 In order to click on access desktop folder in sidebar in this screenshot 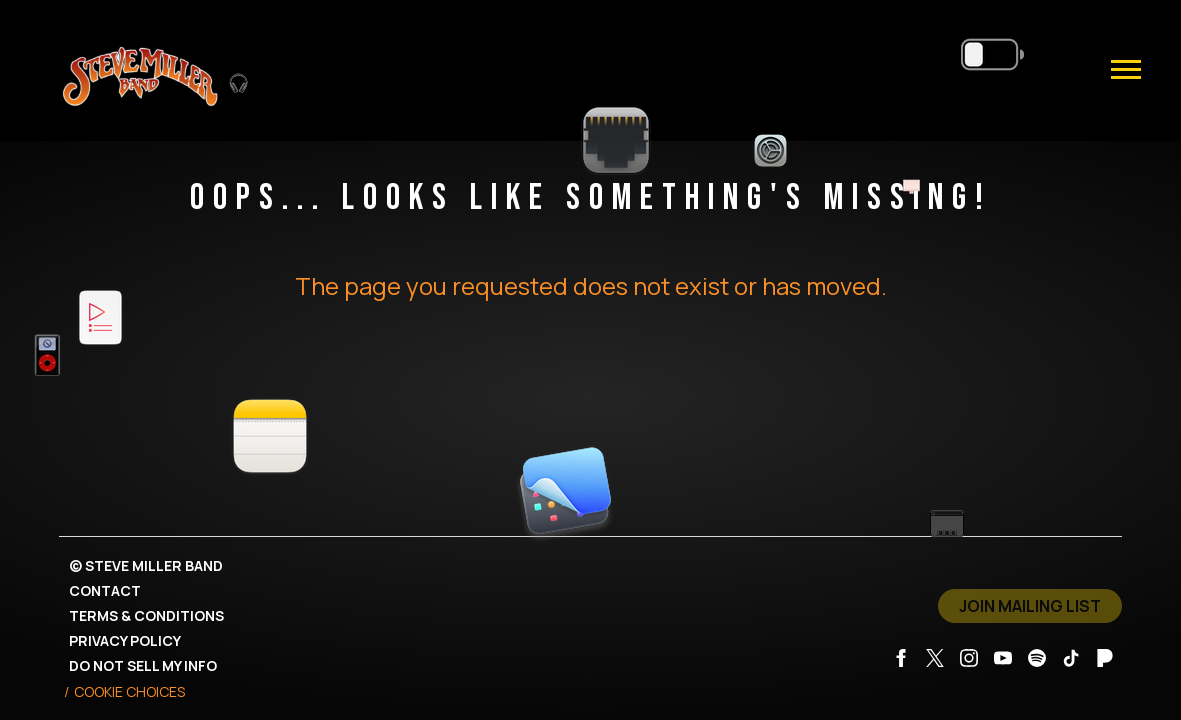, I will do `click(947, 524)`.